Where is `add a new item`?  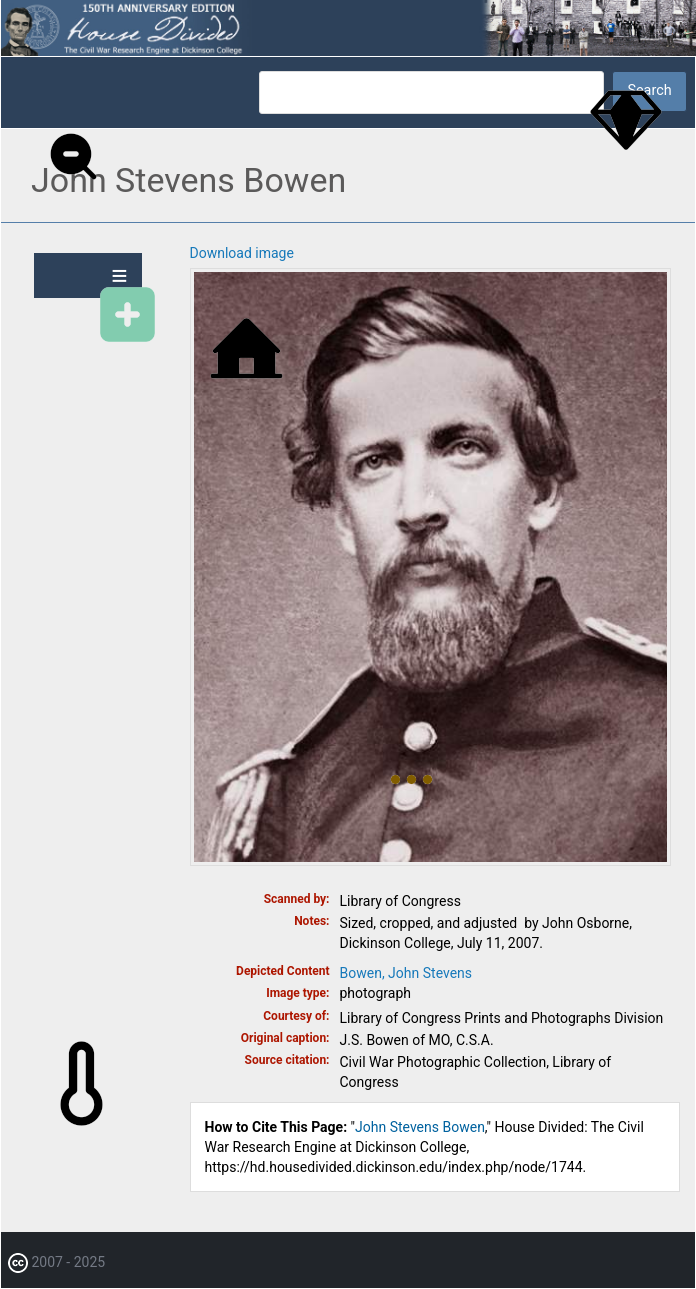
add a new item is located at coordinates (127, 314).